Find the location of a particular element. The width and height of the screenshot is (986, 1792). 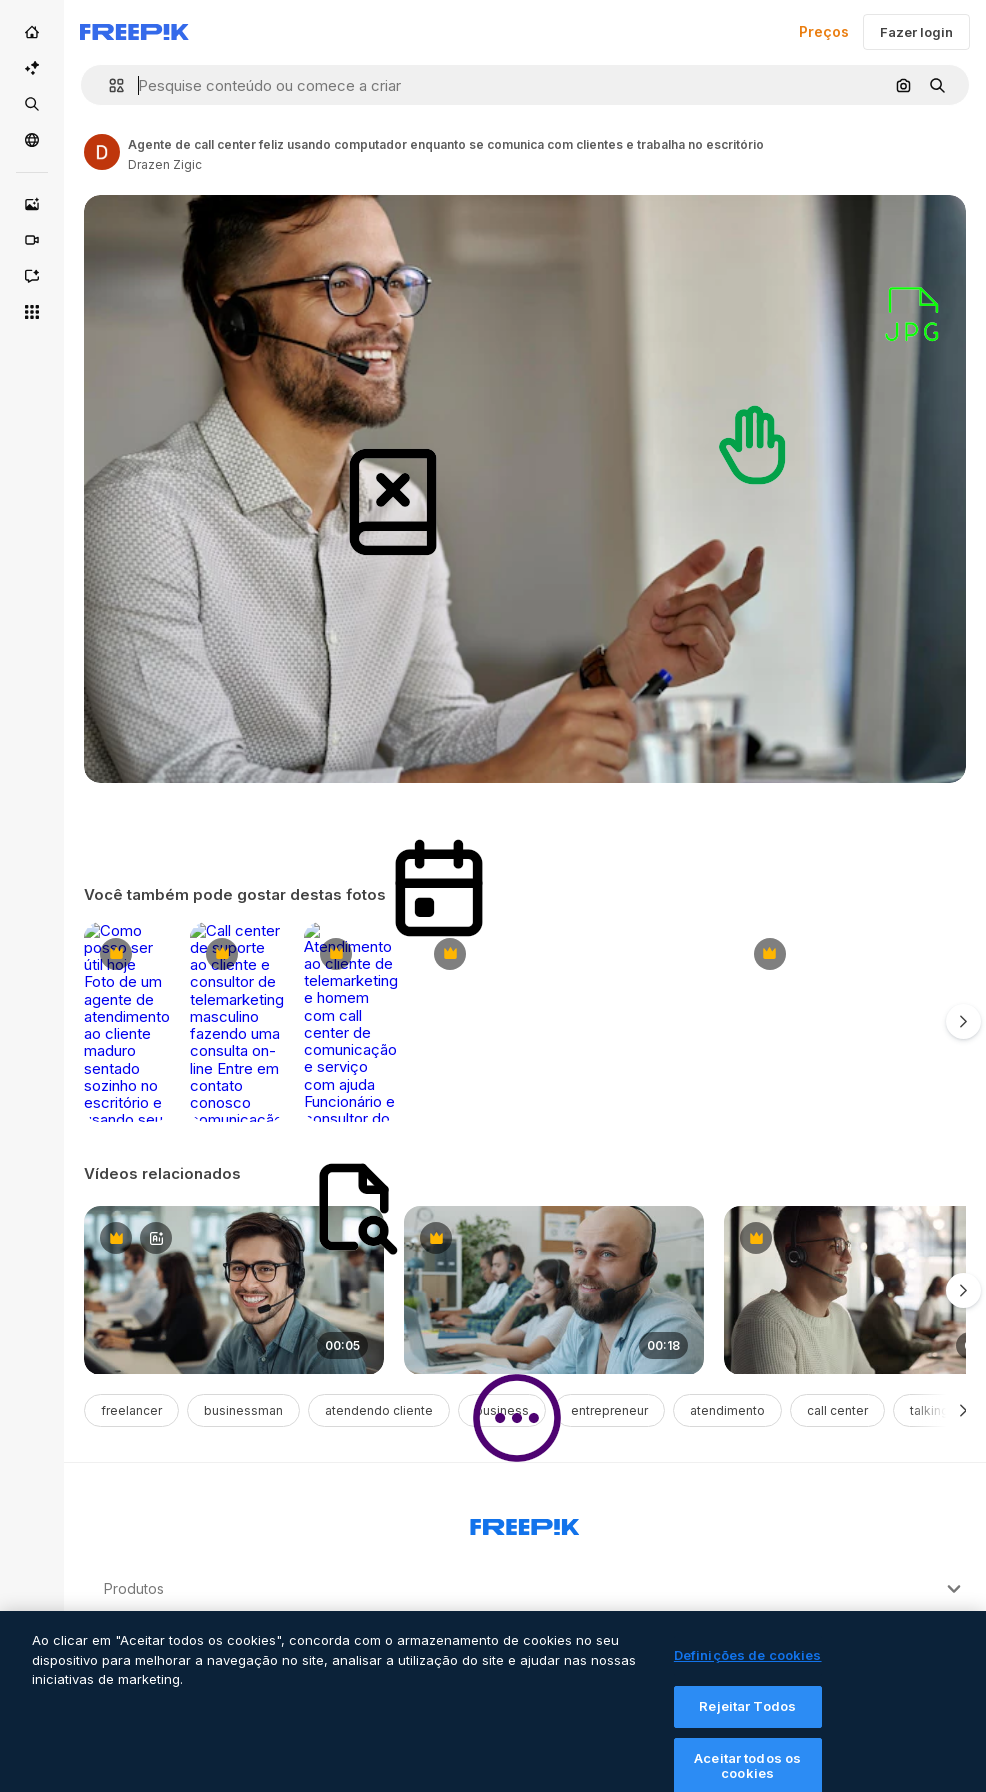

remove a book from your library is located at coordinates (393, 502).